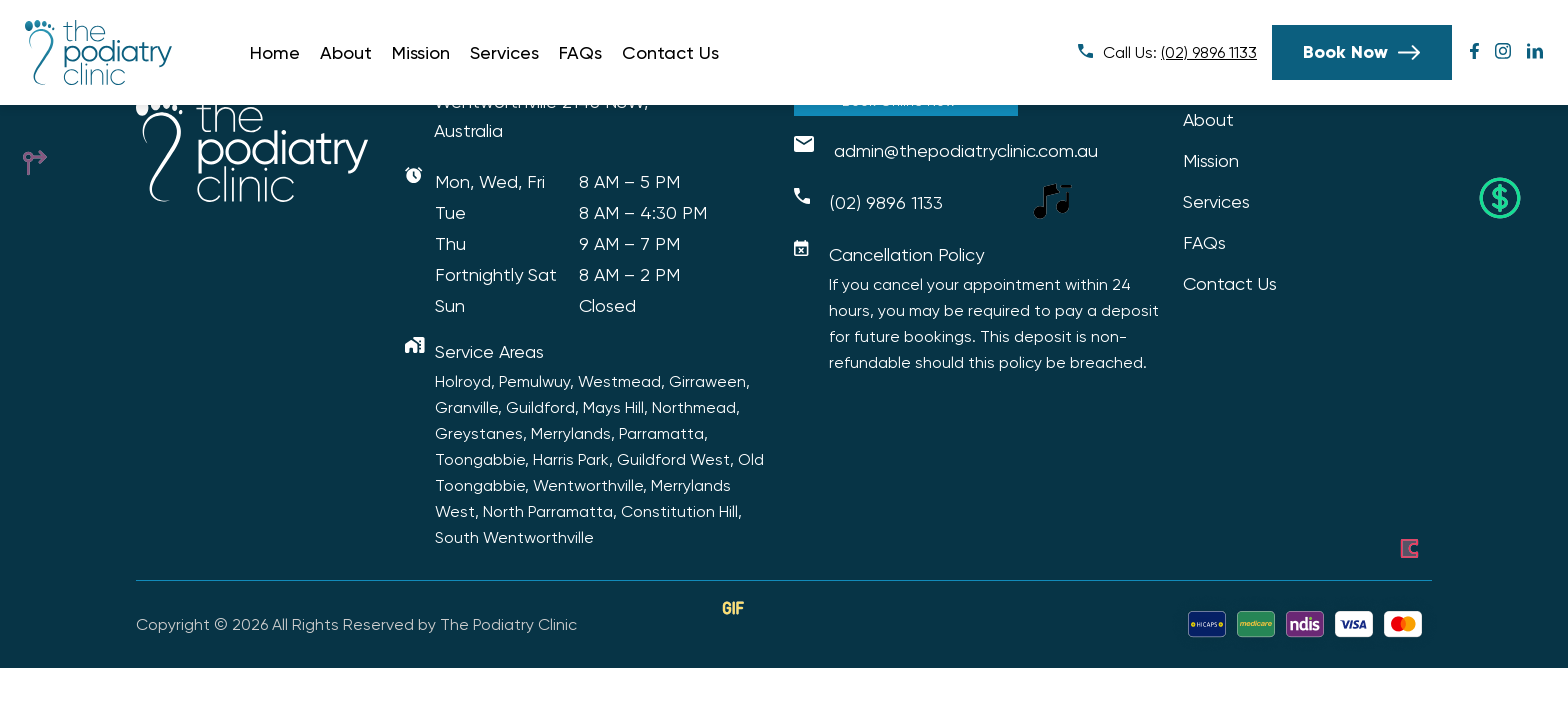 This screenshot has width=1568, height=720. What do you see at coordinates (733, 608) in the screenshot?
I see `insert a GIF into your message` at bounding box center [733, 608].